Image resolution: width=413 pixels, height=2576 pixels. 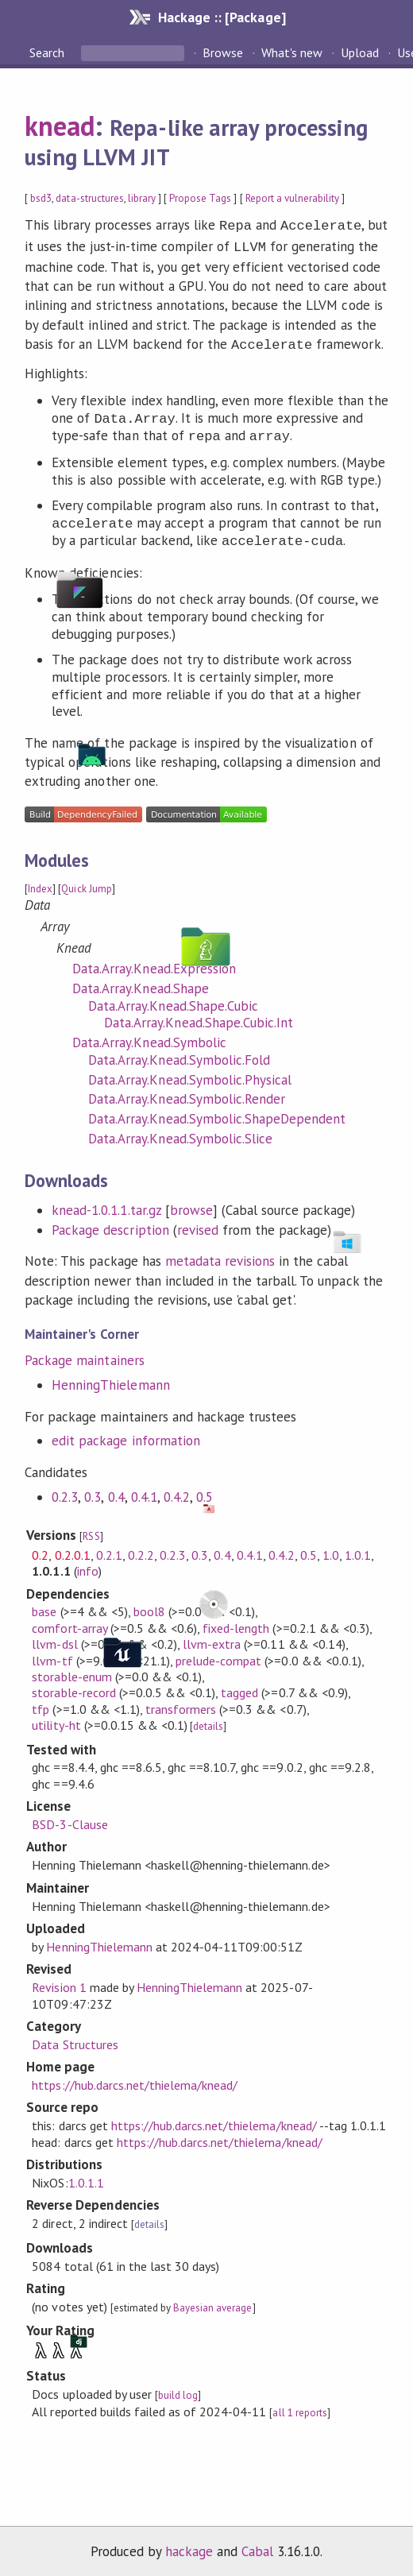 What do you see at coordinates (347, 1243) in the screenshot?
I see `open windows 8 system folder` at bounding box center [347, 1243].